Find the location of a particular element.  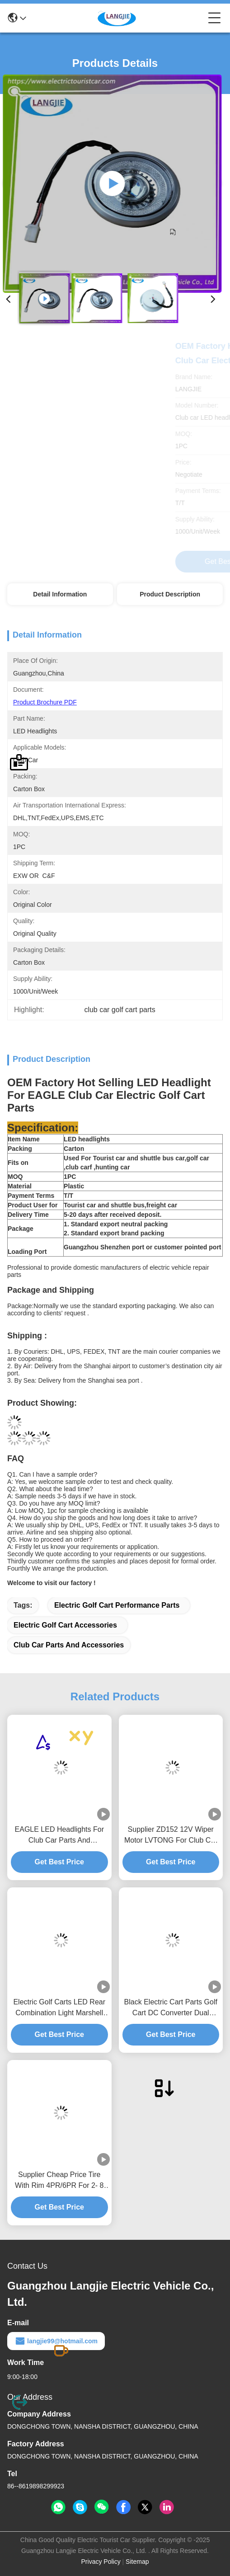

view user identification or credentials is located at coordinates (19, 762).